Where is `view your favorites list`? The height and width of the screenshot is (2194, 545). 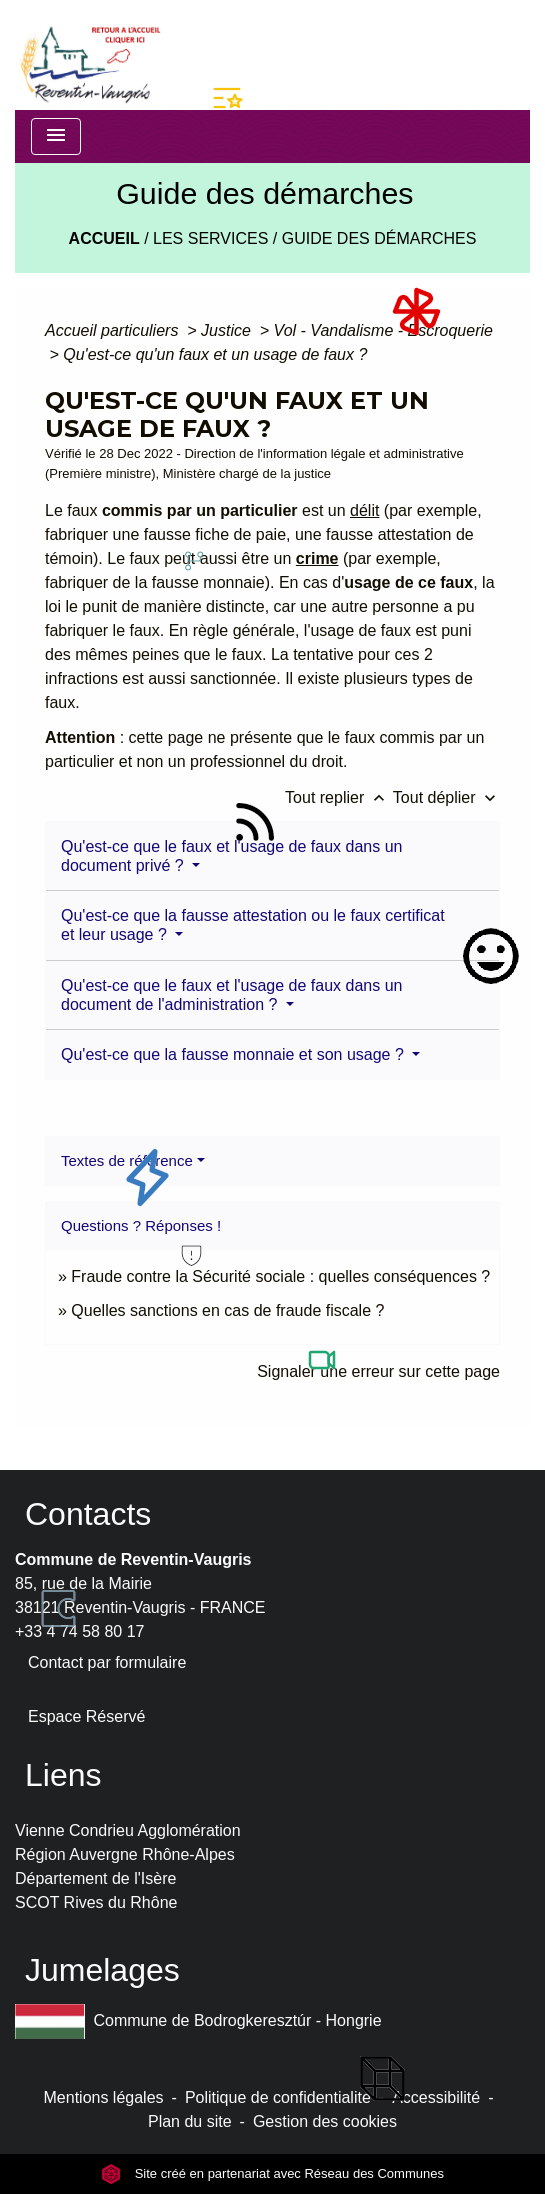 view your favorites list is located at coordinates (227, 98).